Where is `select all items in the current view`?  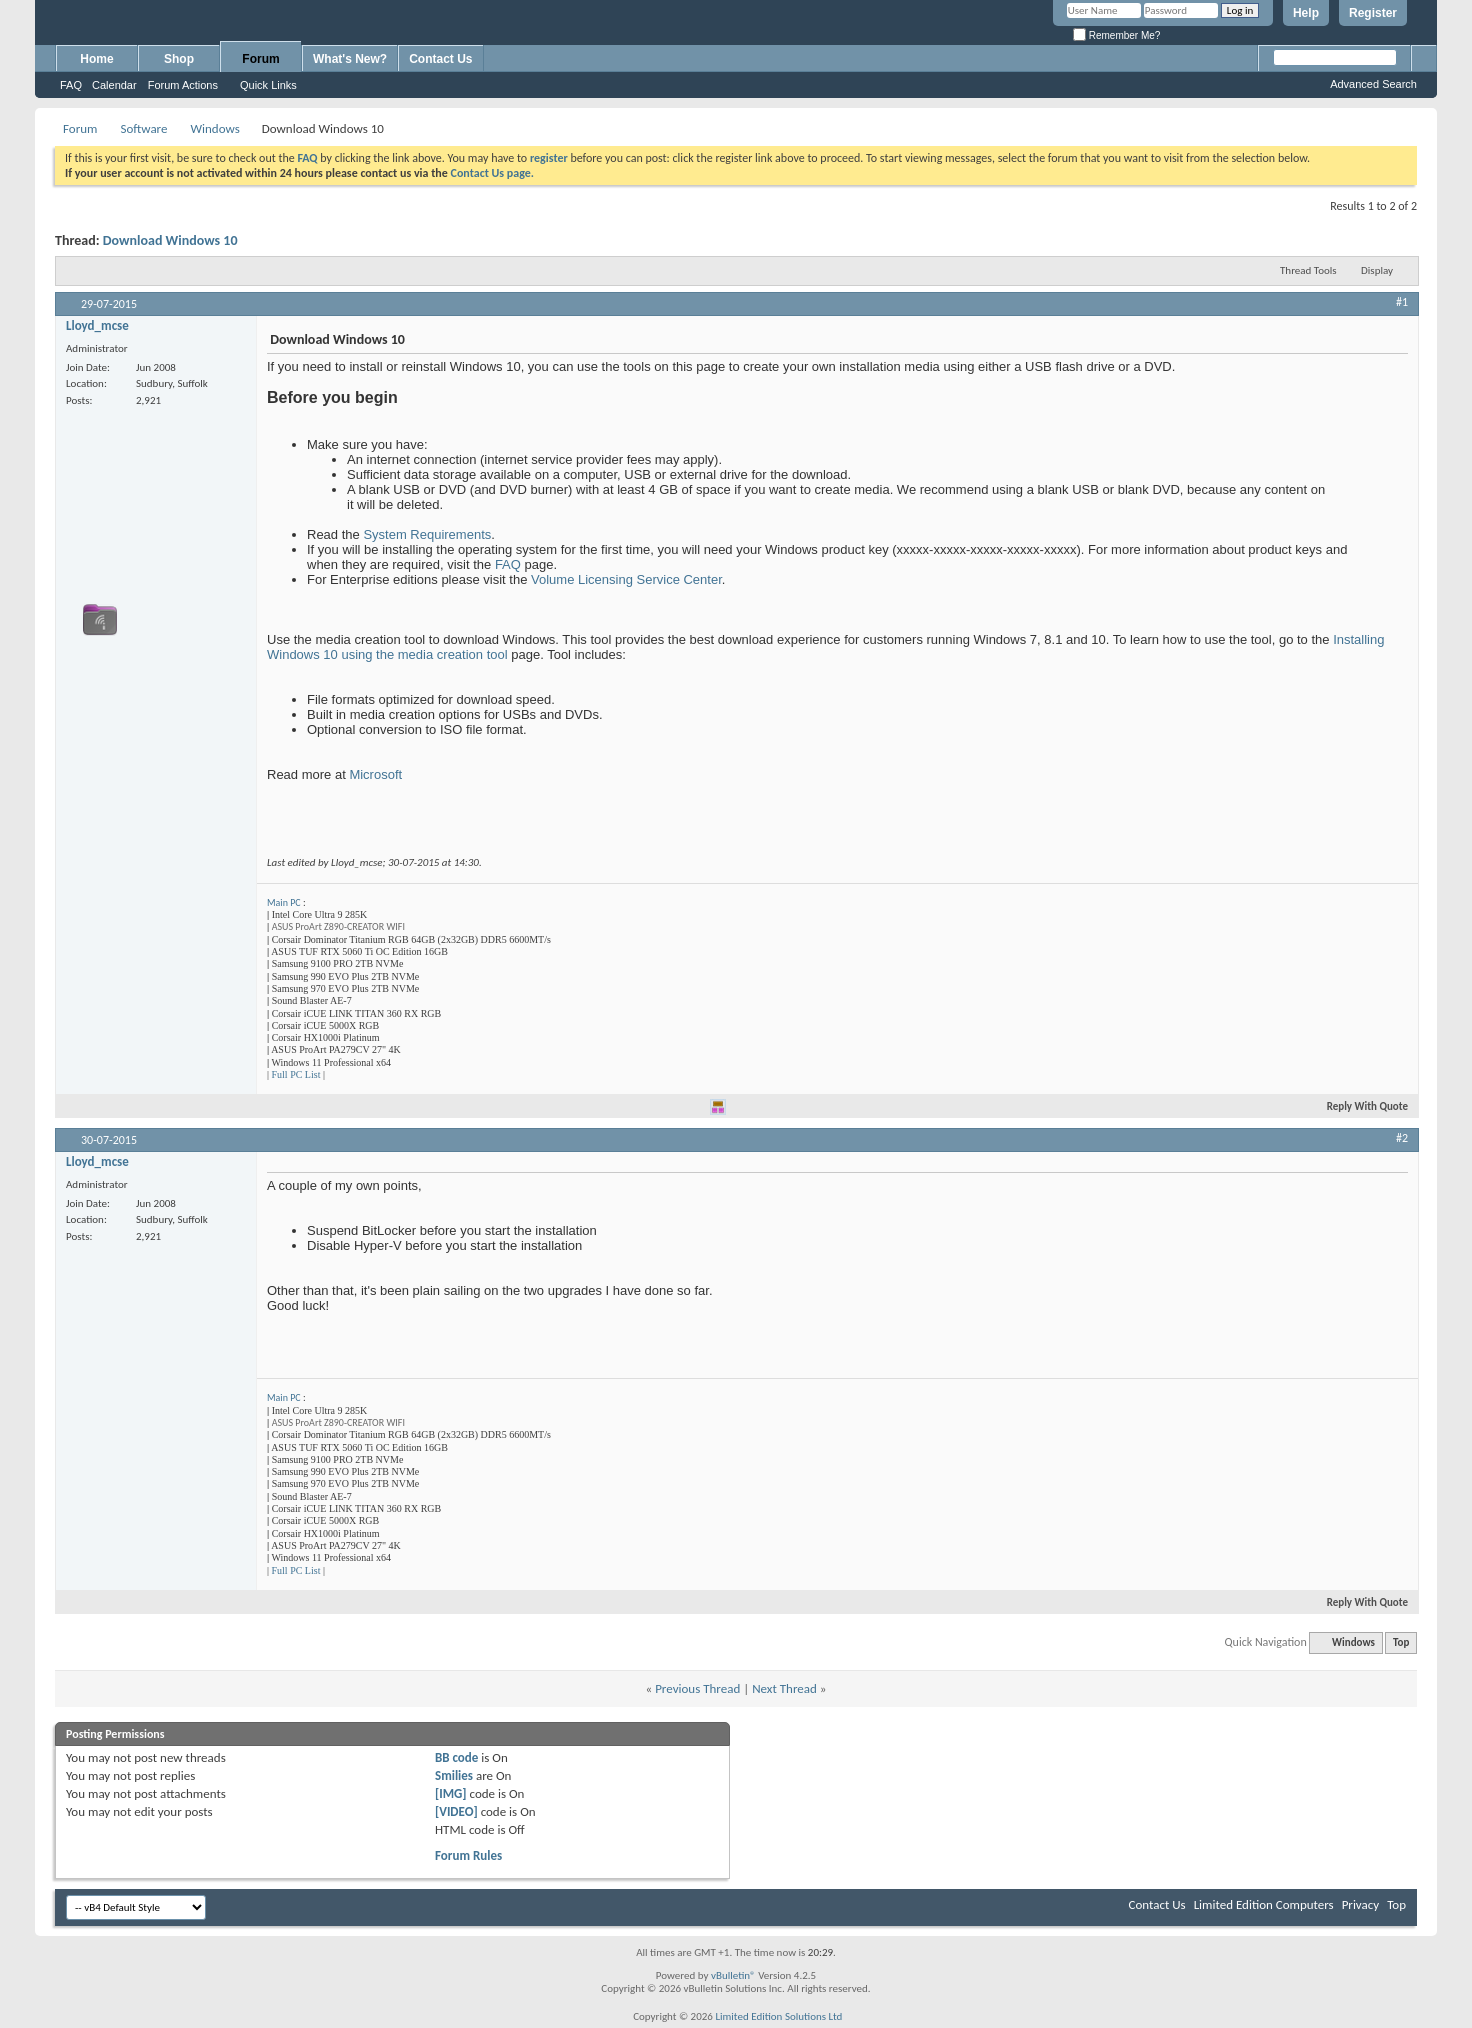 select all items in the current view is located at coordinates (718, 1107).